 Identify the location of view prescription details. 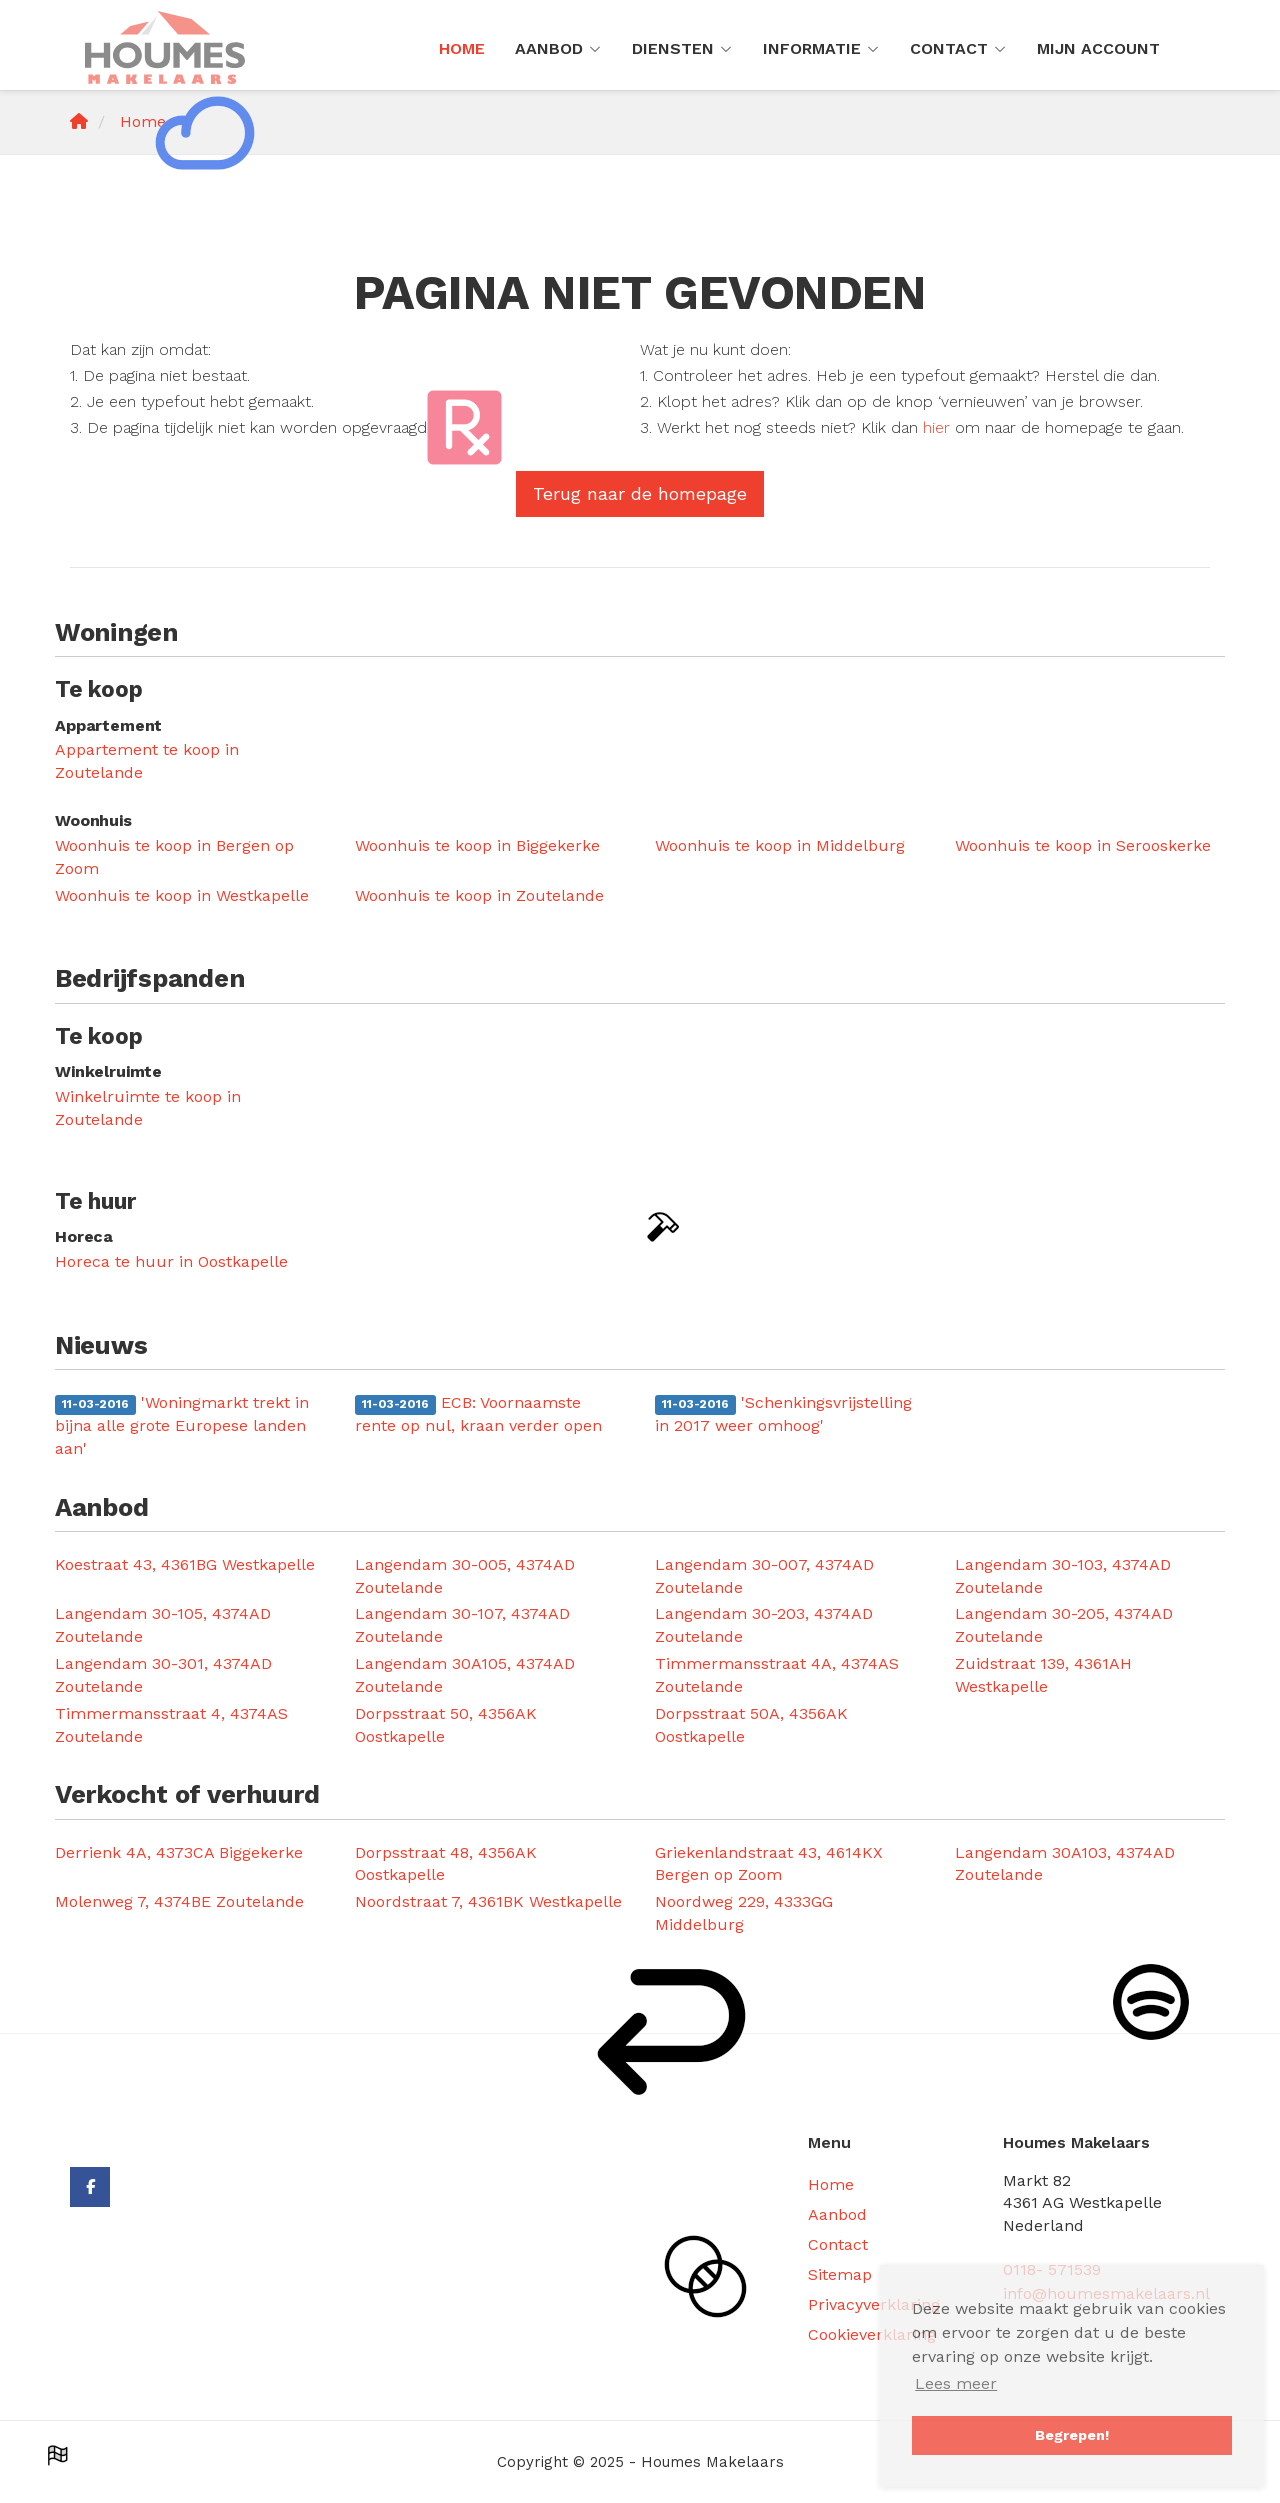
(464, 427).